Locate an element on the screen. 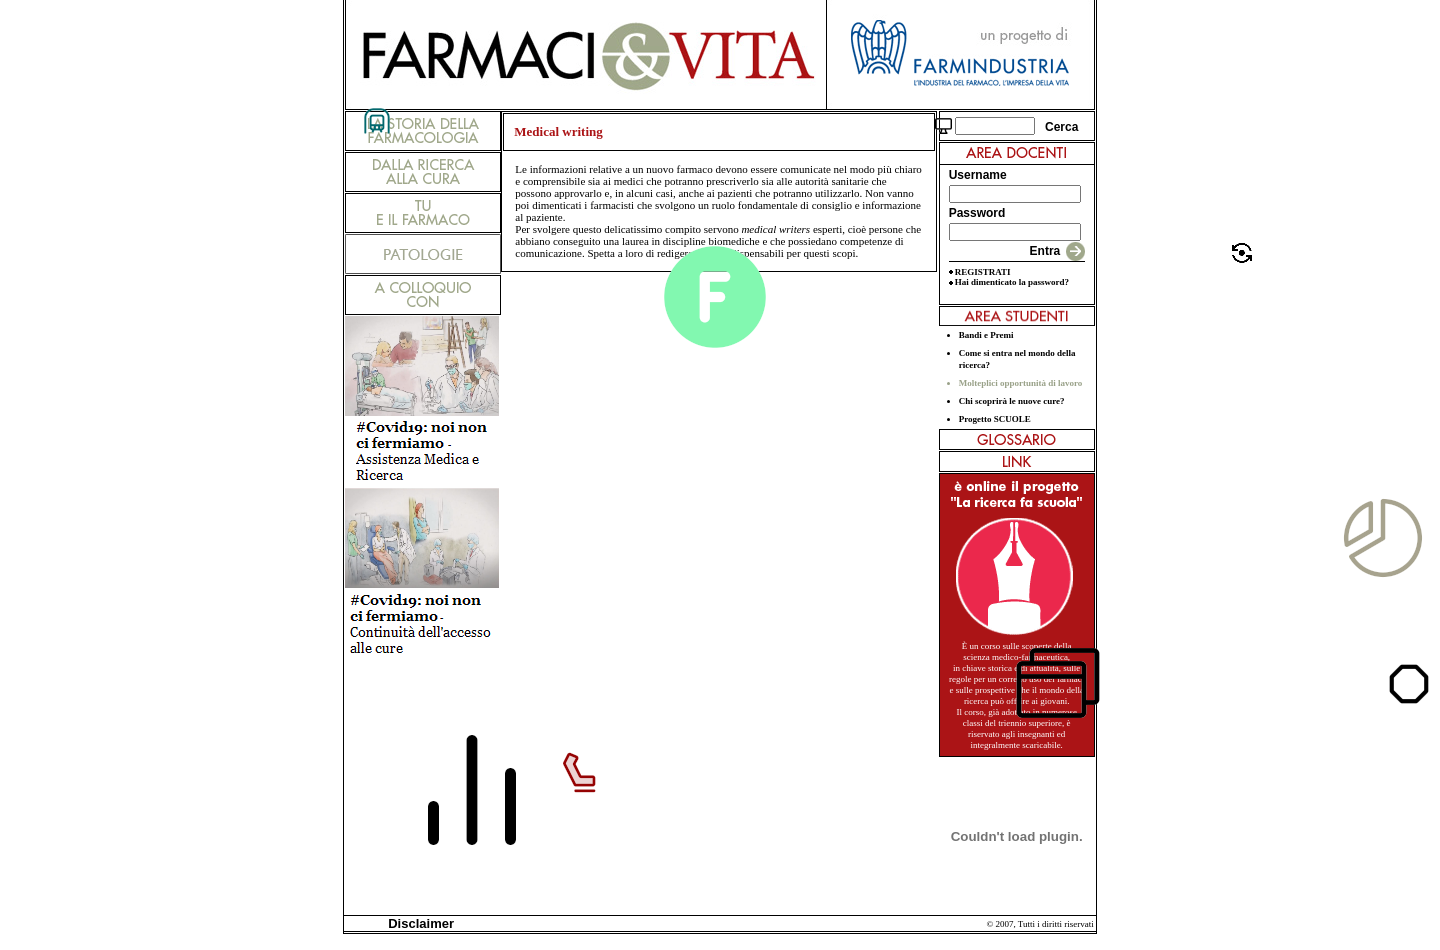 The height and width of the screenshot is (950, 1440). view analytics or statistics breakdown is located at coordinates (1383, 538).